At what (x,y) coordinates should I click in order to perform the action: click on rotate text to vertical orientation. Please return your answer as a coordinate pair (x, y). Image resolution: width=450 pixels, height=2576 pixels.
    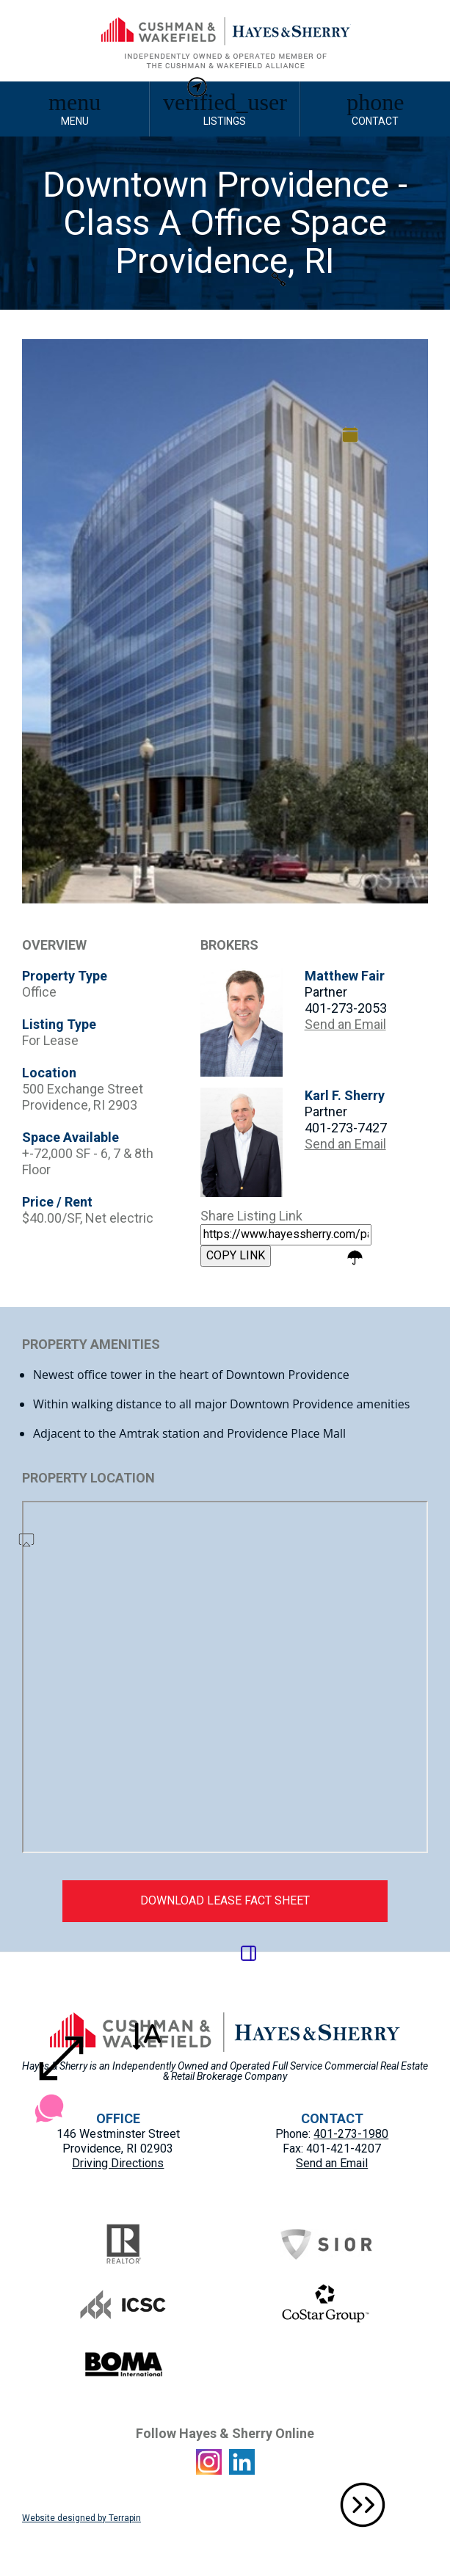
    Looking at the image, I should click on (147, 2036).